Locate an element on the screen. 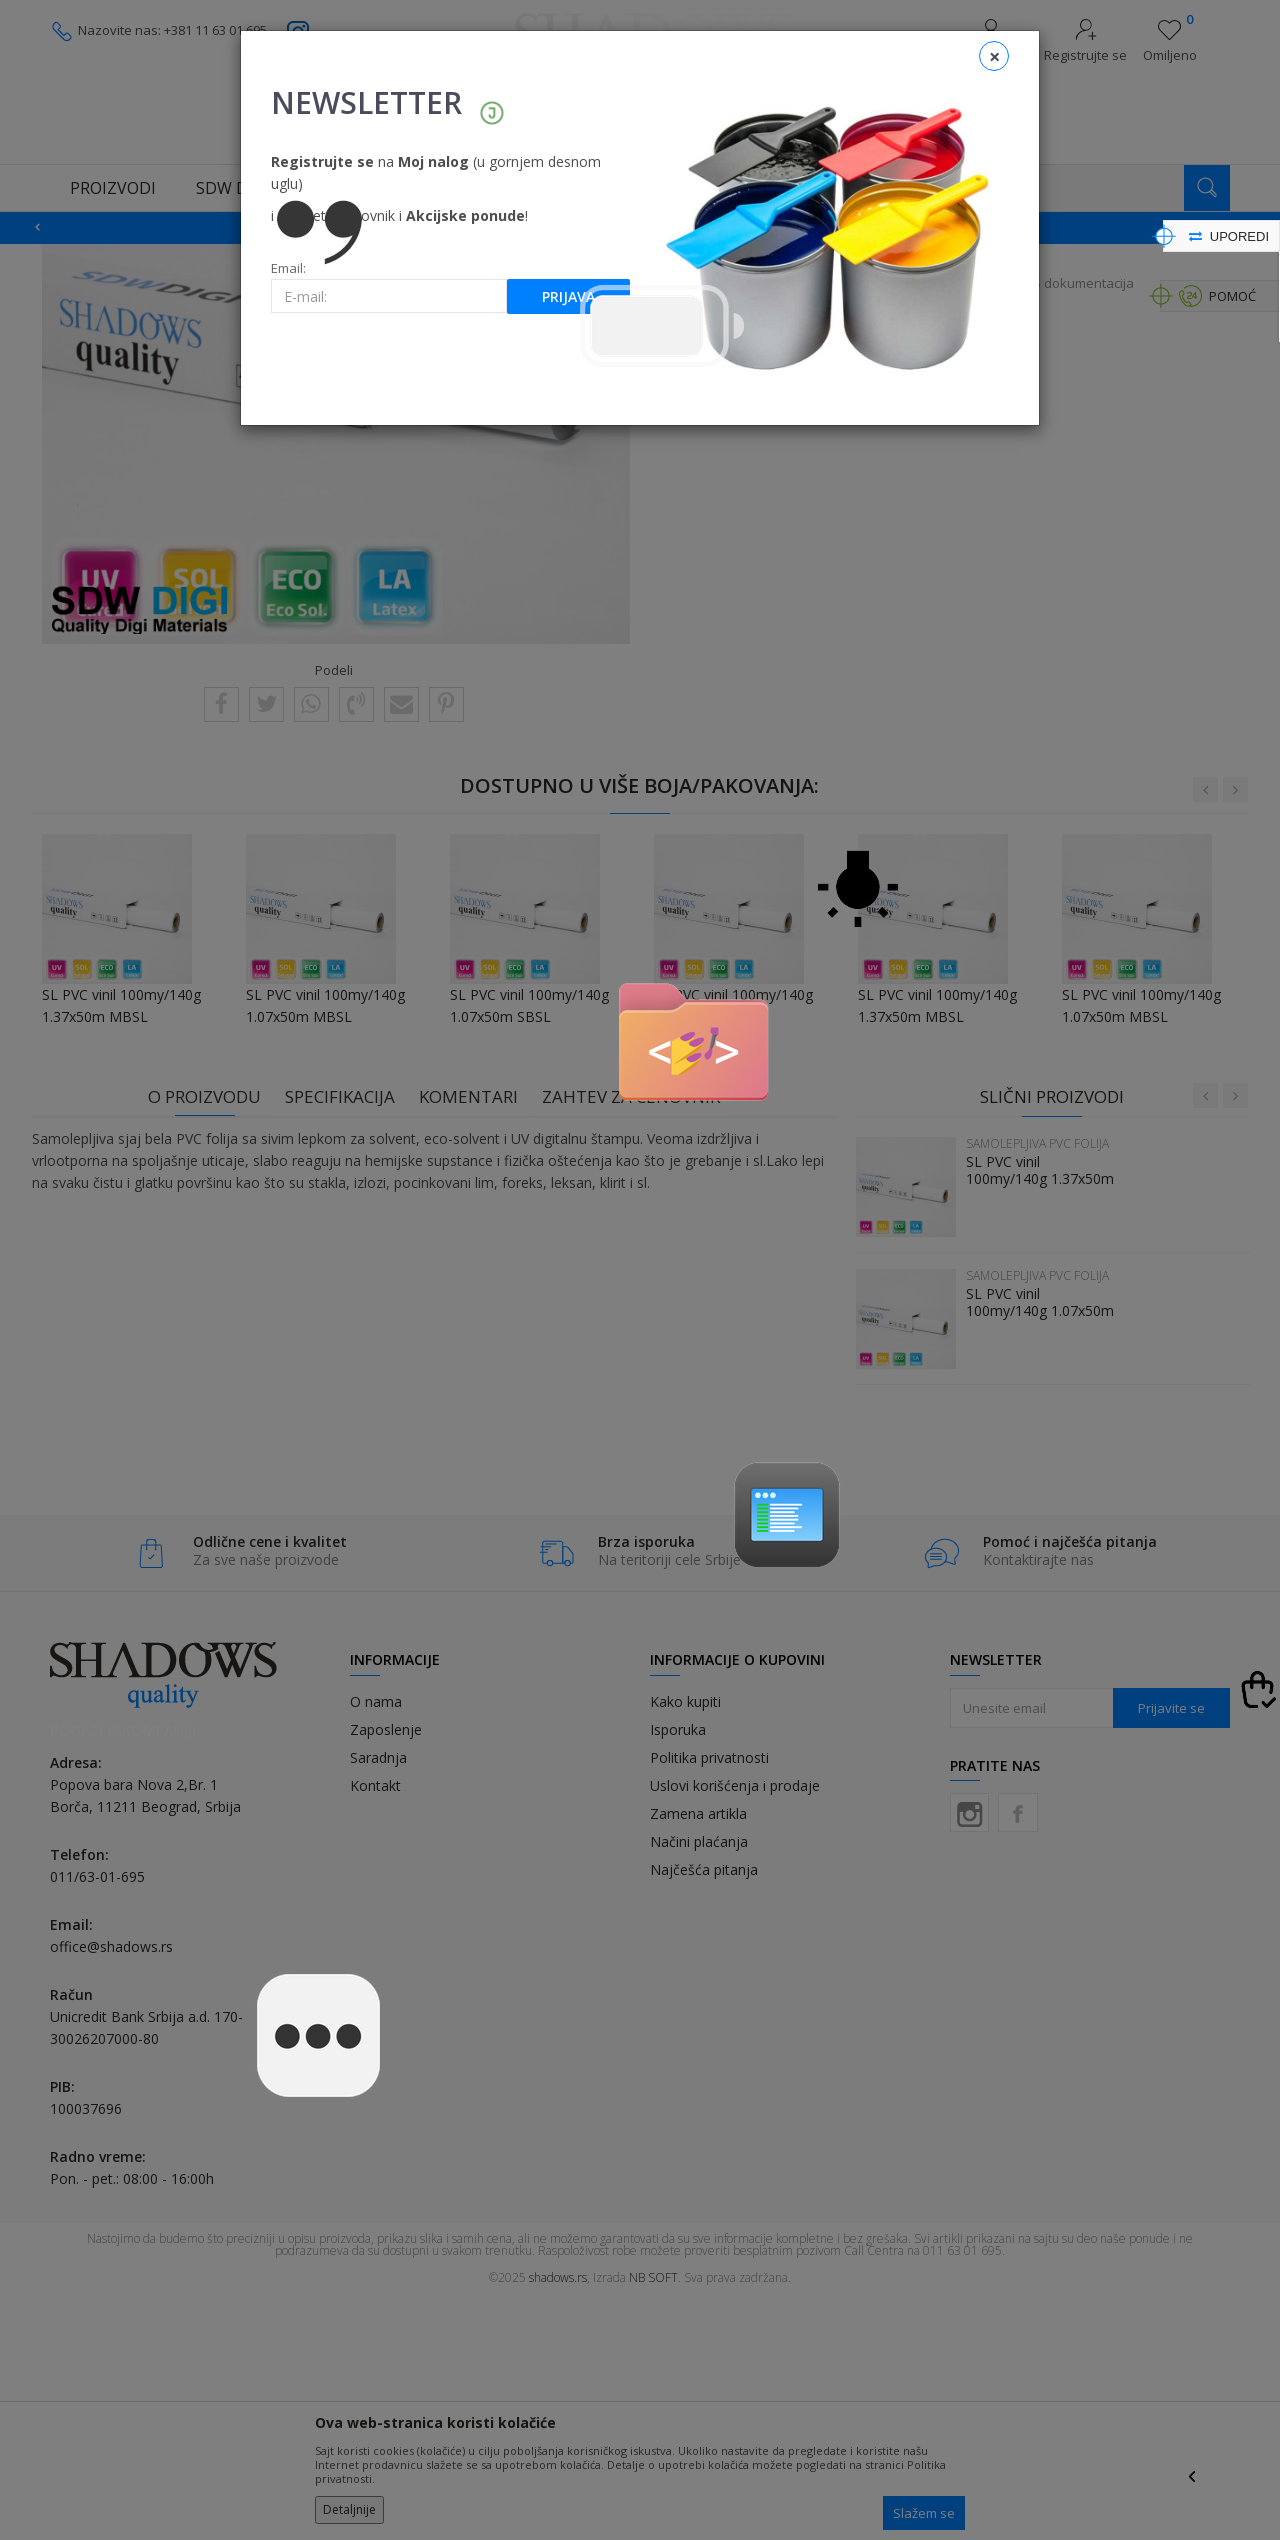 The height and width of the screenshot is (2540, 1280). go back to the previous screen is located at coordinates (1192, 2476).